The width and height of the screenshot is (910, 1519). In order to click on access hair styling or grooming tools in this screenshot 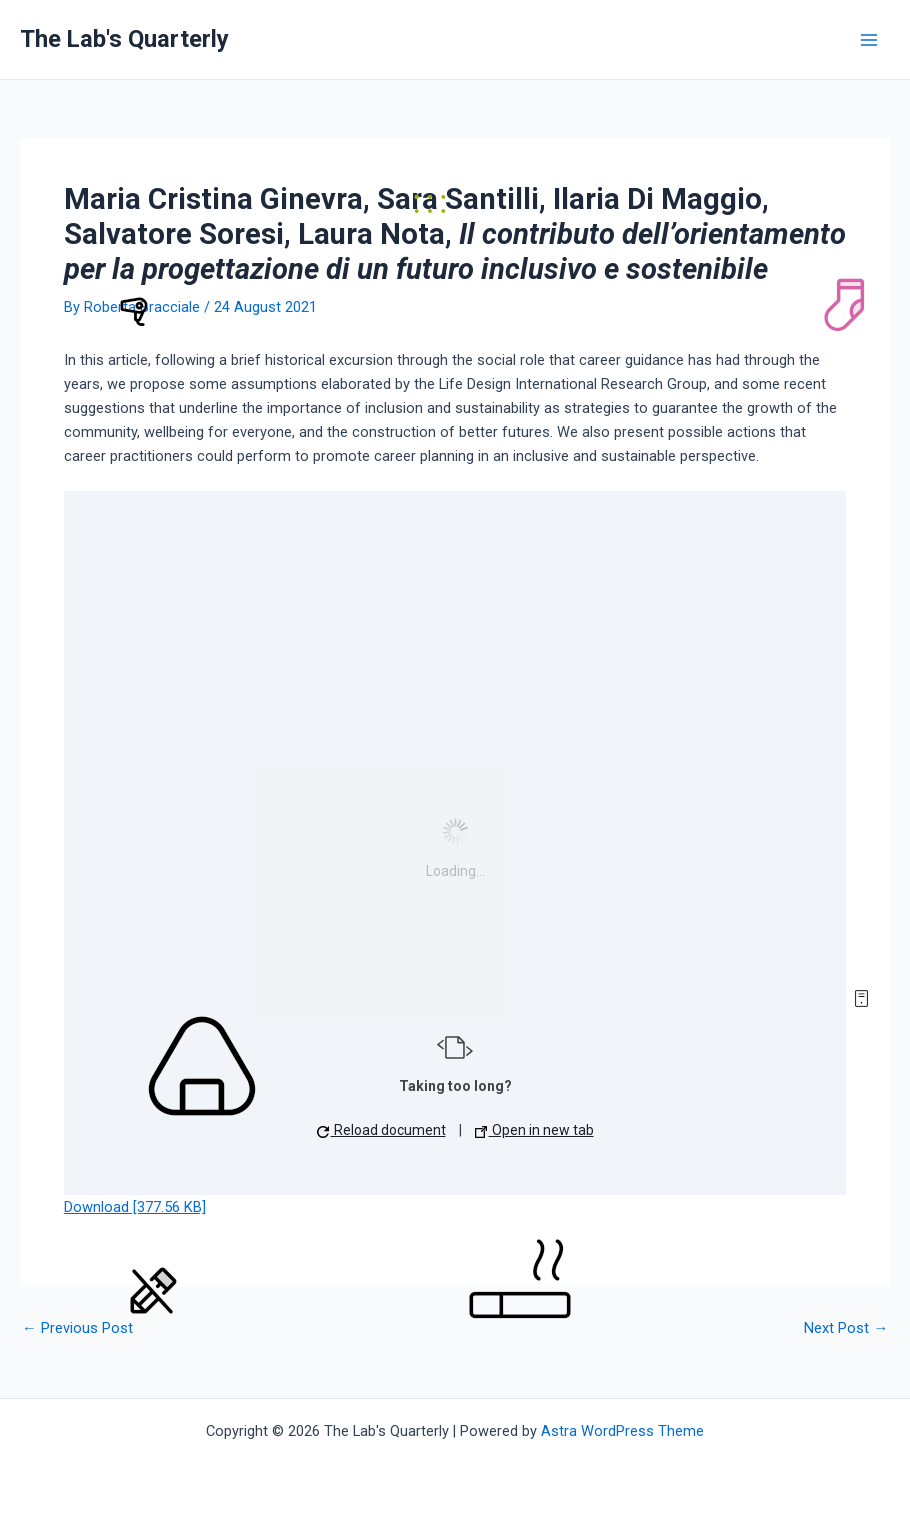, I will do `click(134, 310)`.